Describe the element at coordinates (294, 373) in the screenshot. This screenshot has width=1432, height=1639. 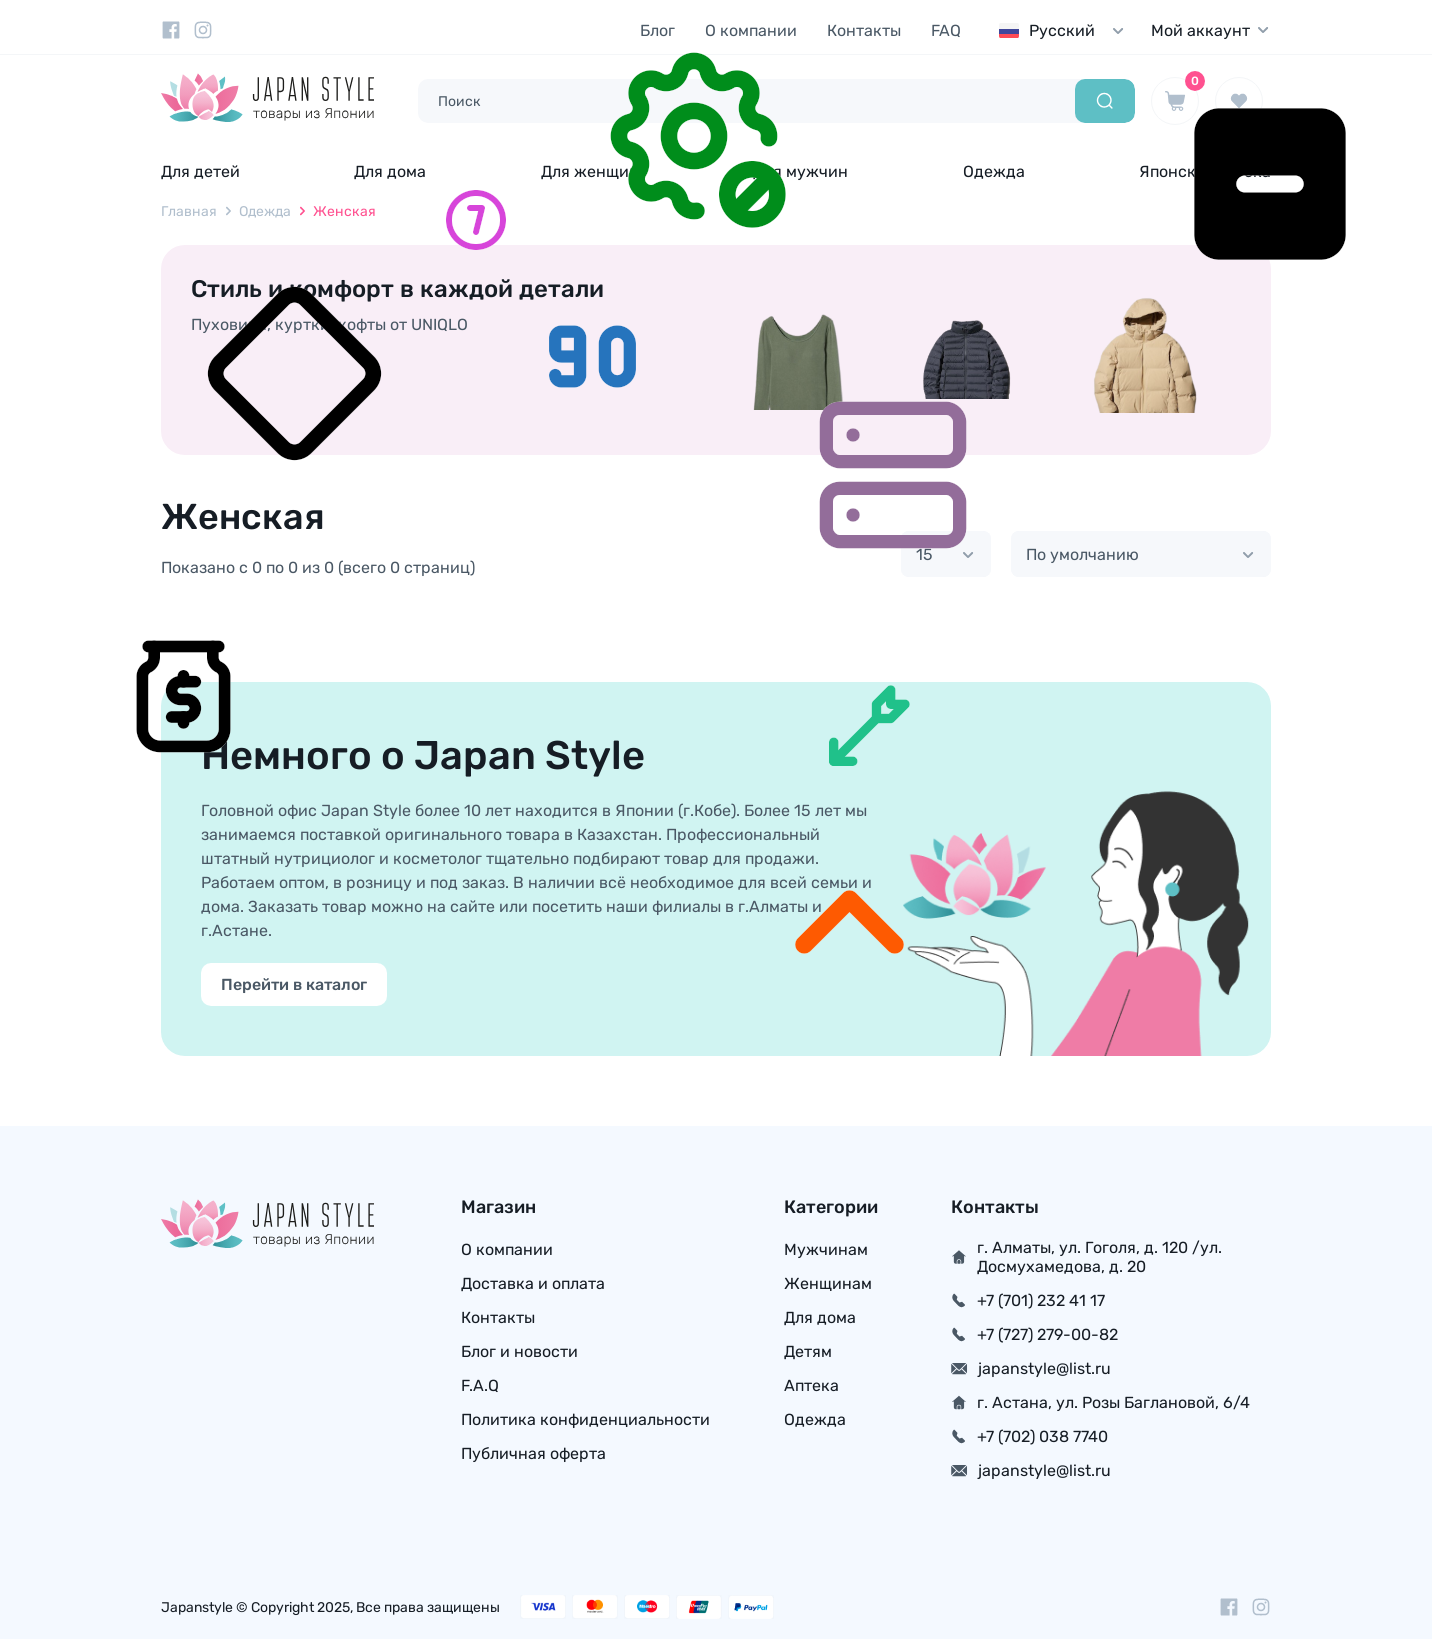
I see `indicates a diamond or rhombus shape element` at that location.